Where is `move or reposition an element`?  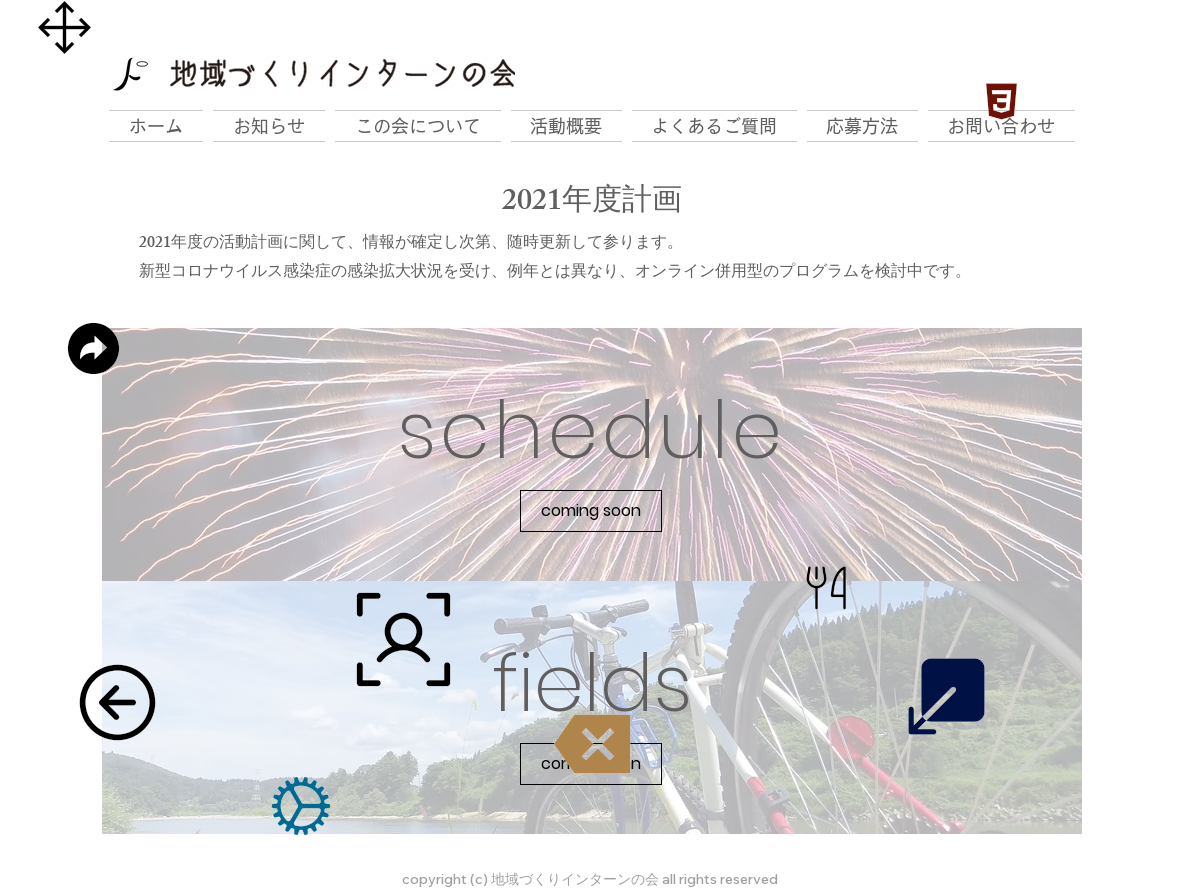 move or reposition an element is located at coordinates (64, 27).